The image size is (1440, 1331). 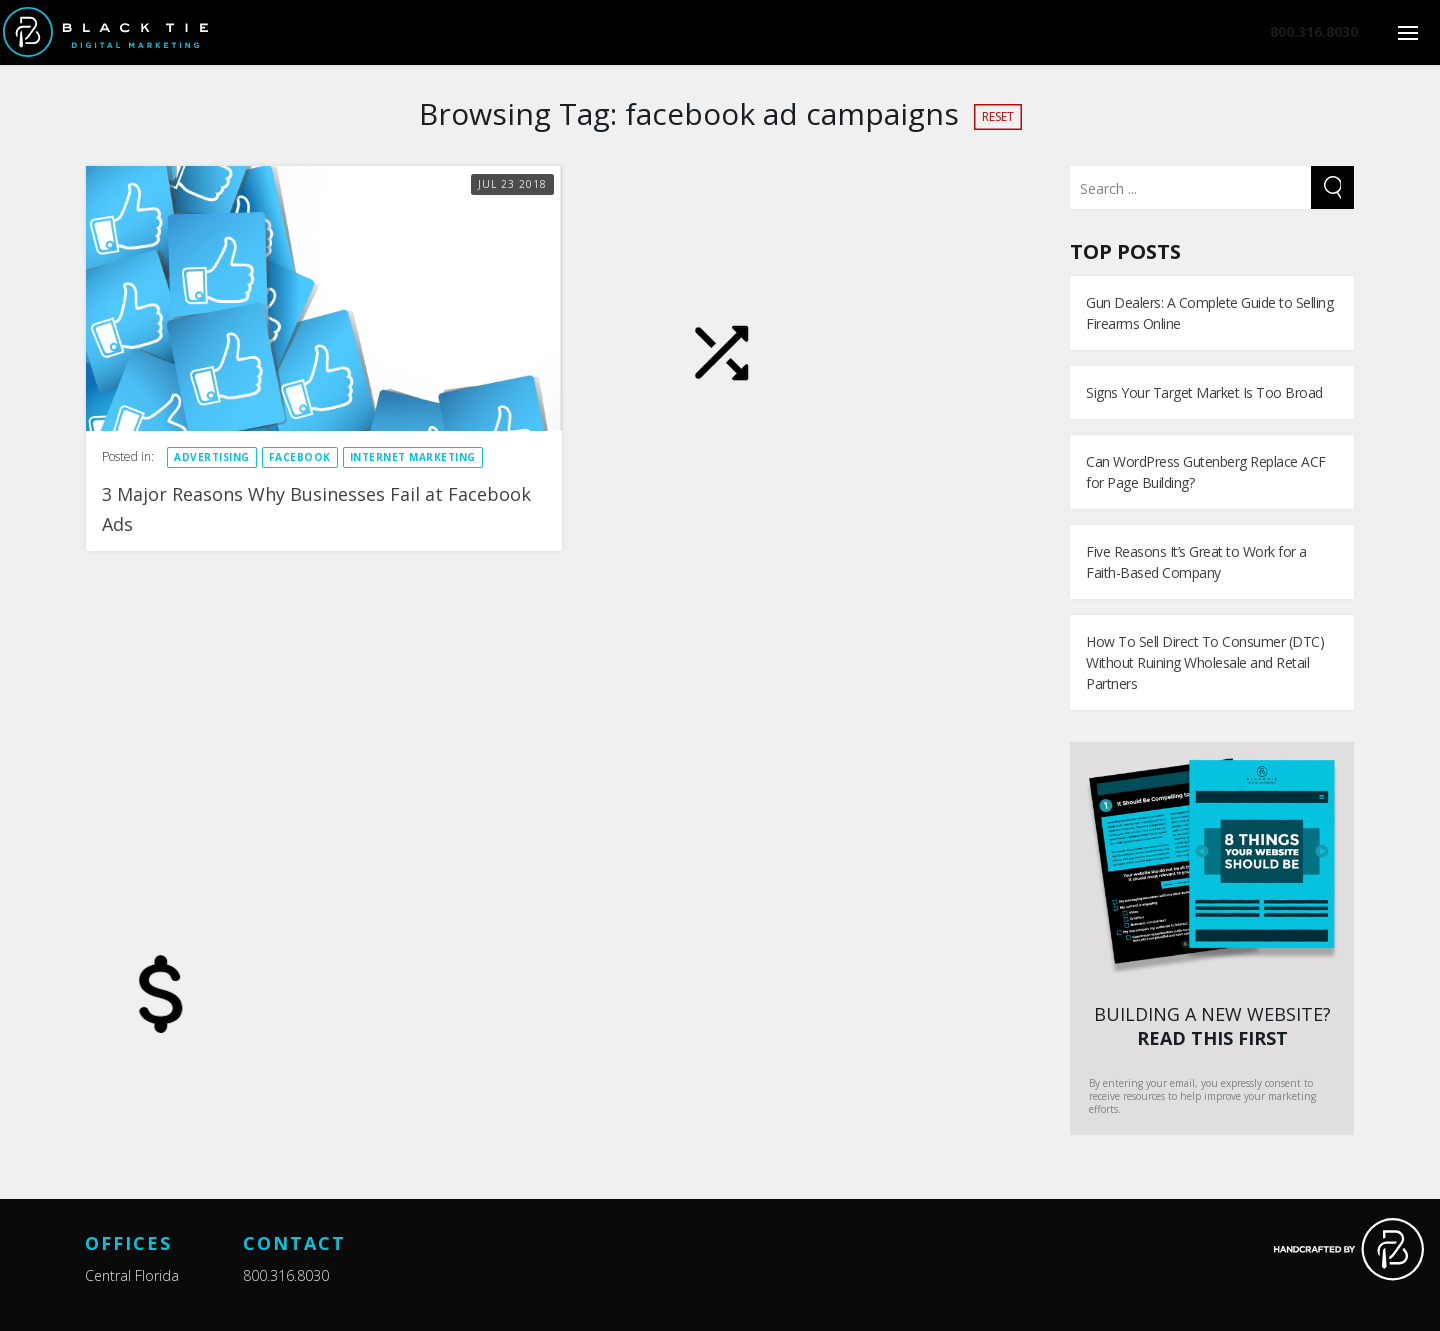 What do you see at coordinates (721, 353) in the screenshot?
I see `shuffle playlist or queue` at bounding box center [721, 353].